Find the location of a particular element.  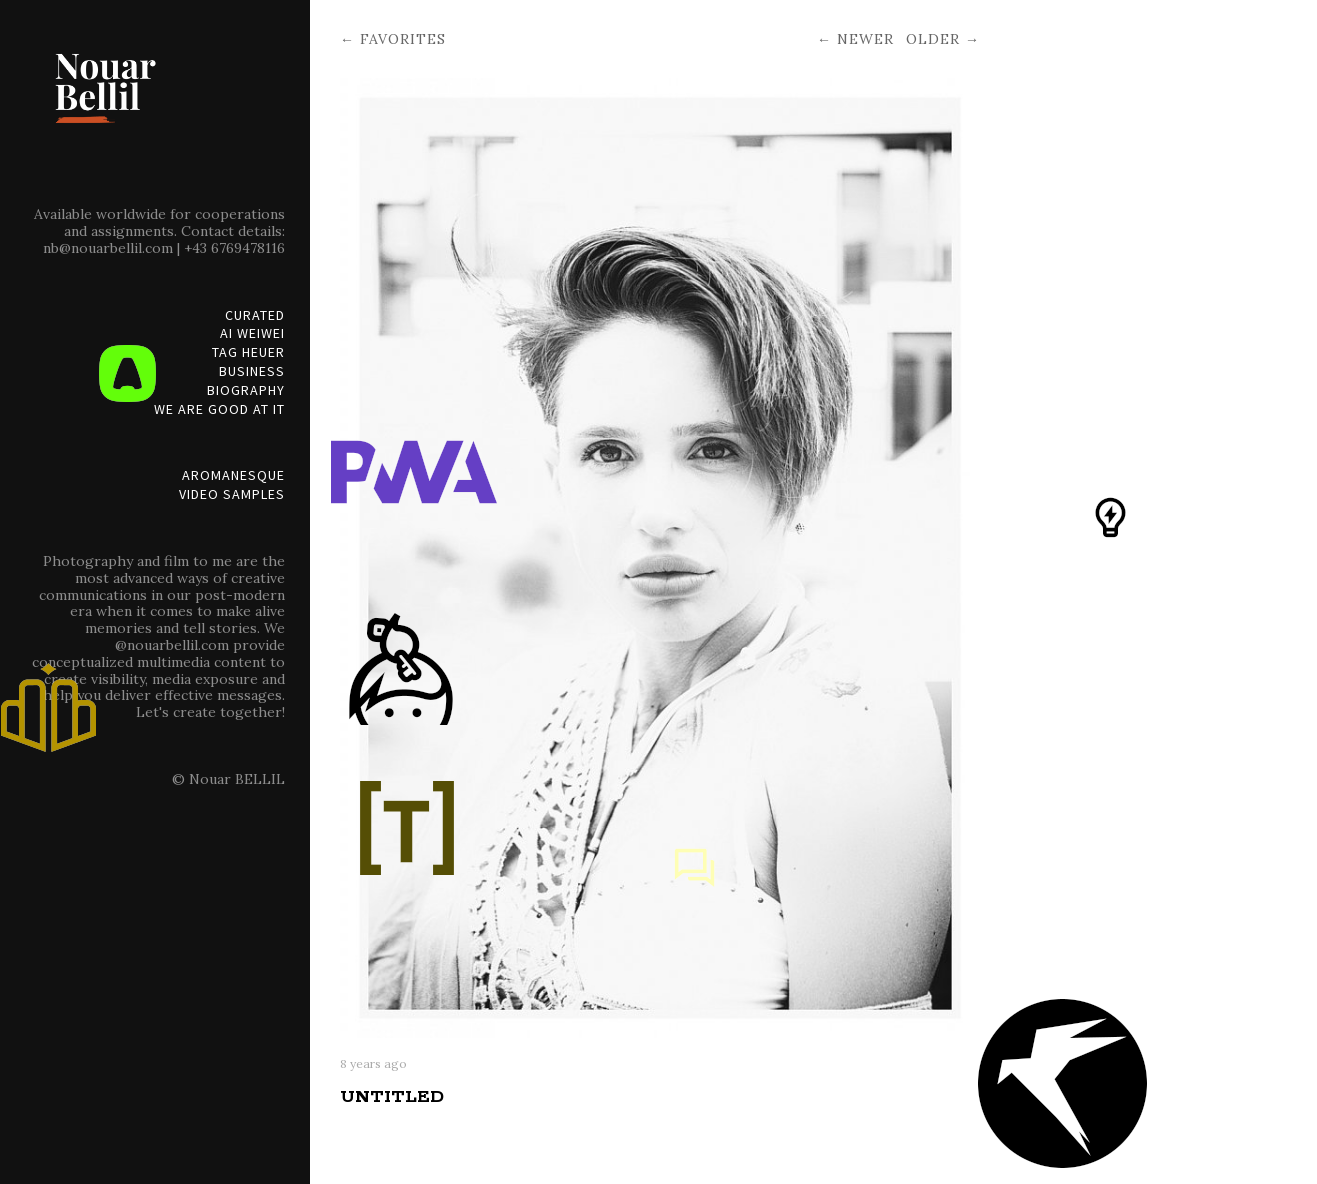

parrot security os logo is located at coordinates (1062, 1083).